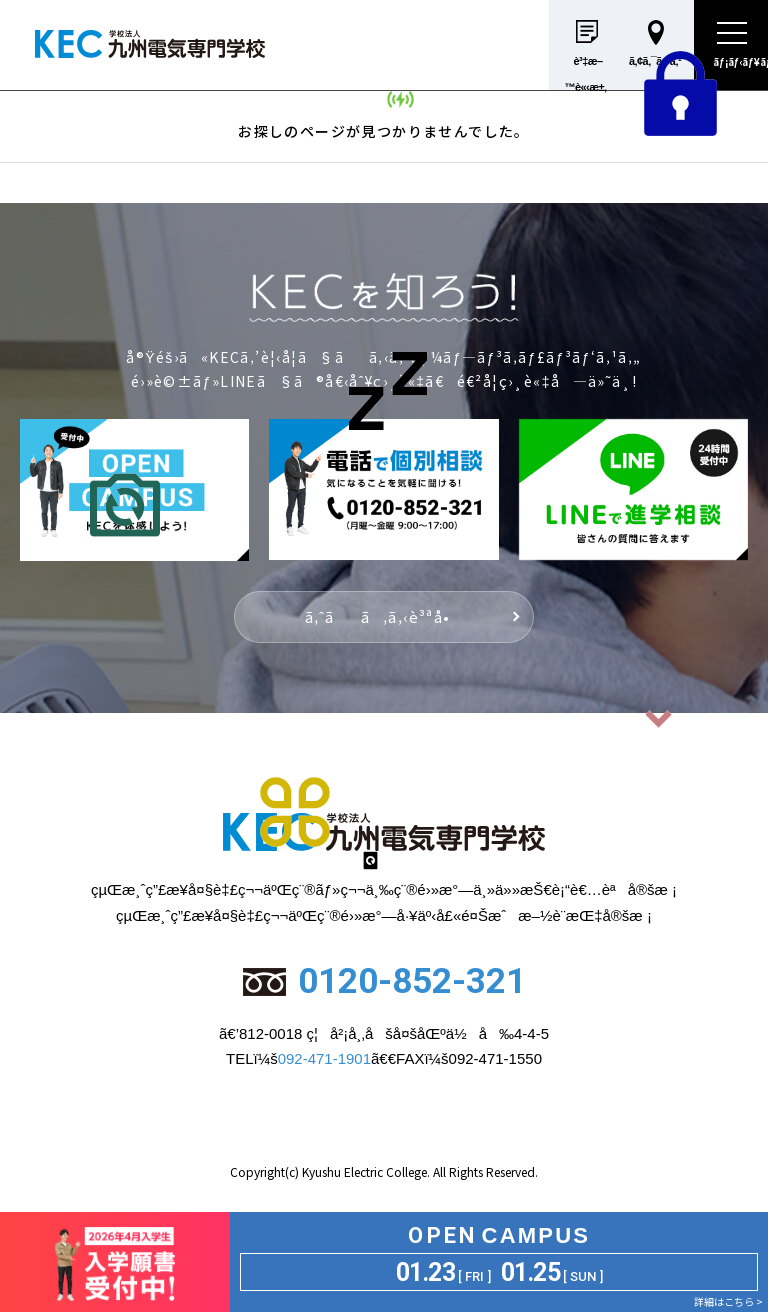 This screenshot has width=768, height=1312. I want to click on indicates wireless charging is active, so click(400, 99).